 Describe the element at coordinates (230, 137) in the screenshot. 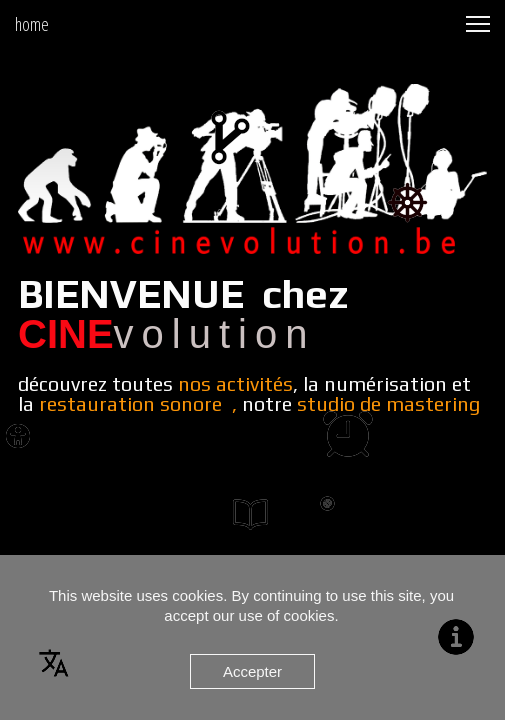

I see `view repository branches` at that location.